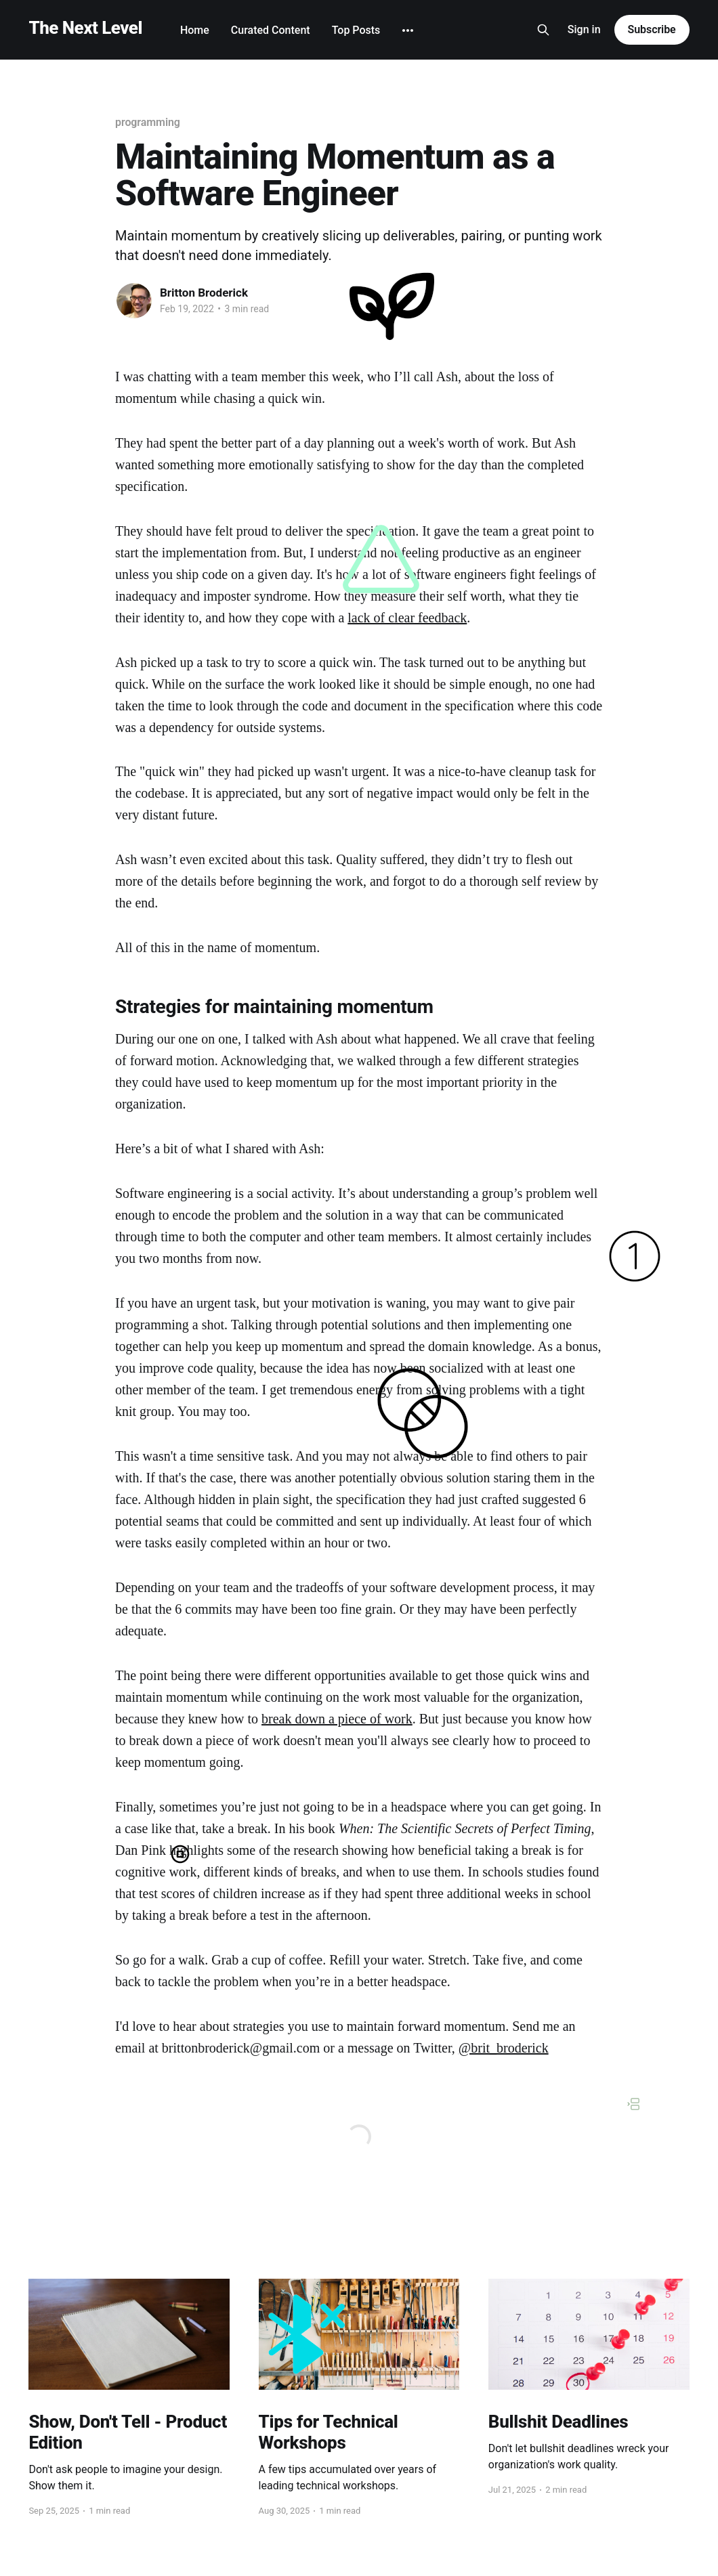  I want to click on indicates the first step in a sequence or process, so click(635, 1256).